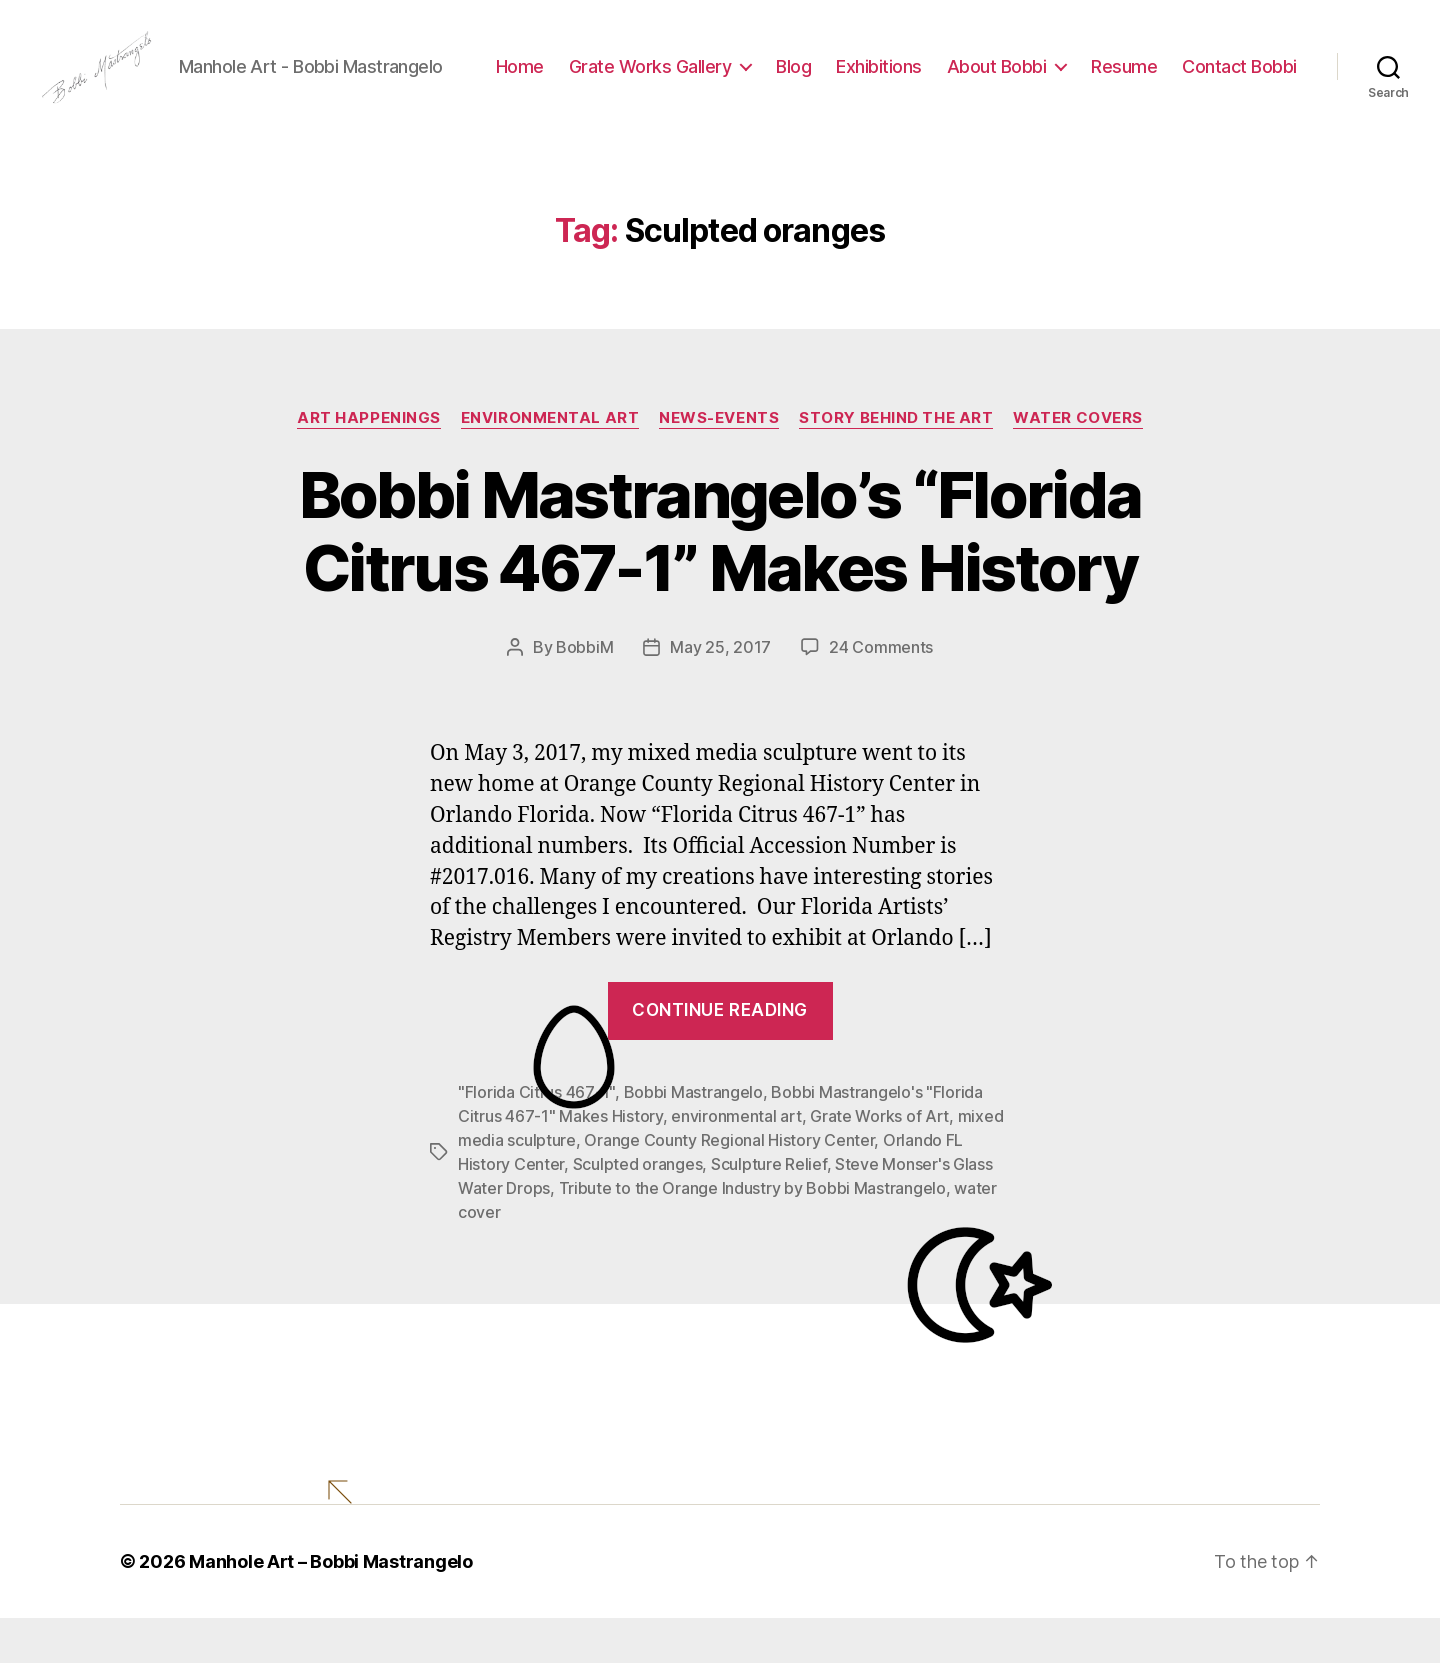 The width and height of the screenshot is (1440, 1663). I want to click on navigate back to previous screen, so click(340, 1492).